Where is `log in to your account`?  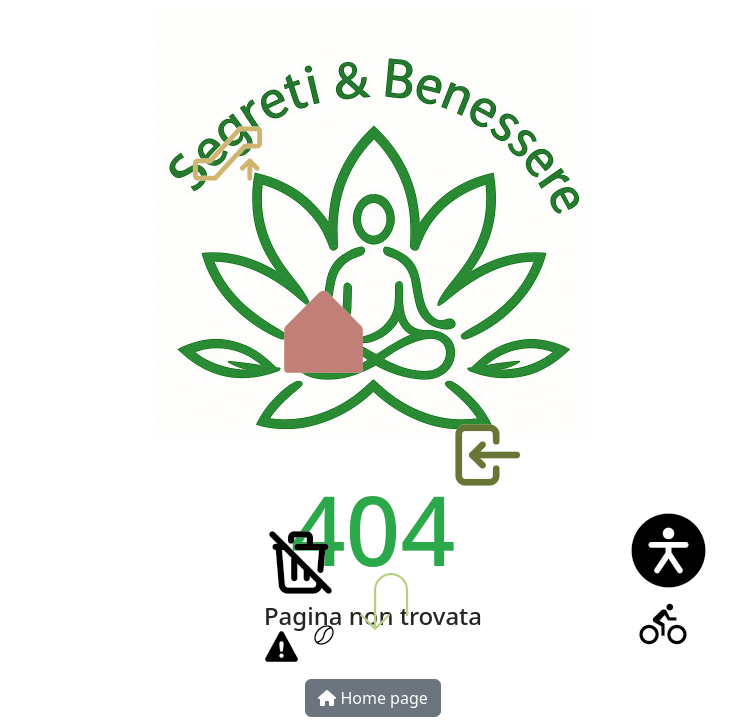
log in to your account is located at coordinates (486, 455).